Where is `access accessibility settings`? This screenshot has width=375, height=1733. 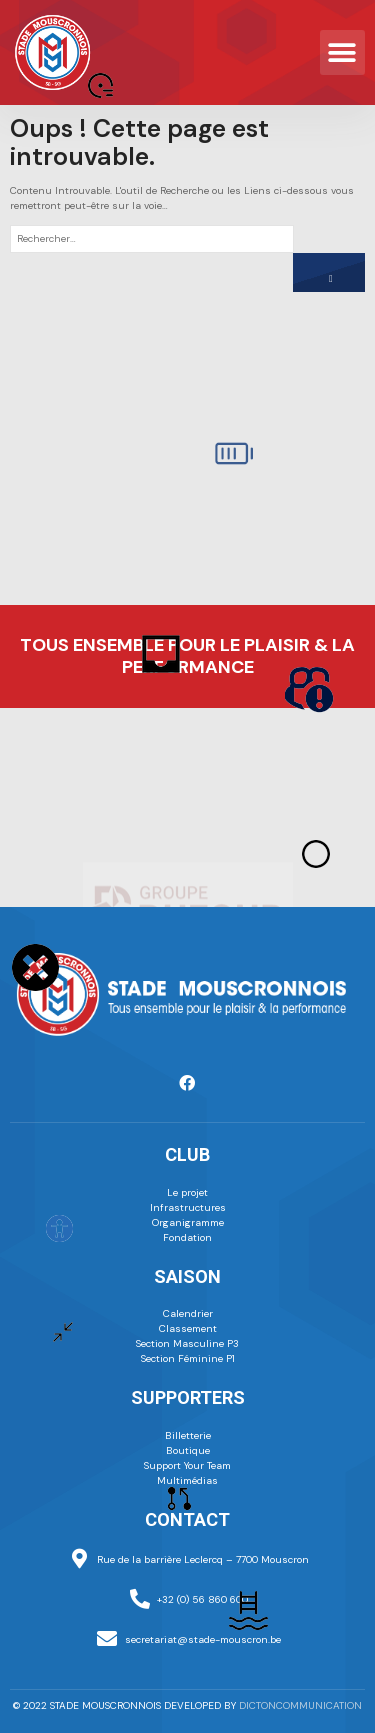
access accessibility settings is located at coordinates (59, 1228).